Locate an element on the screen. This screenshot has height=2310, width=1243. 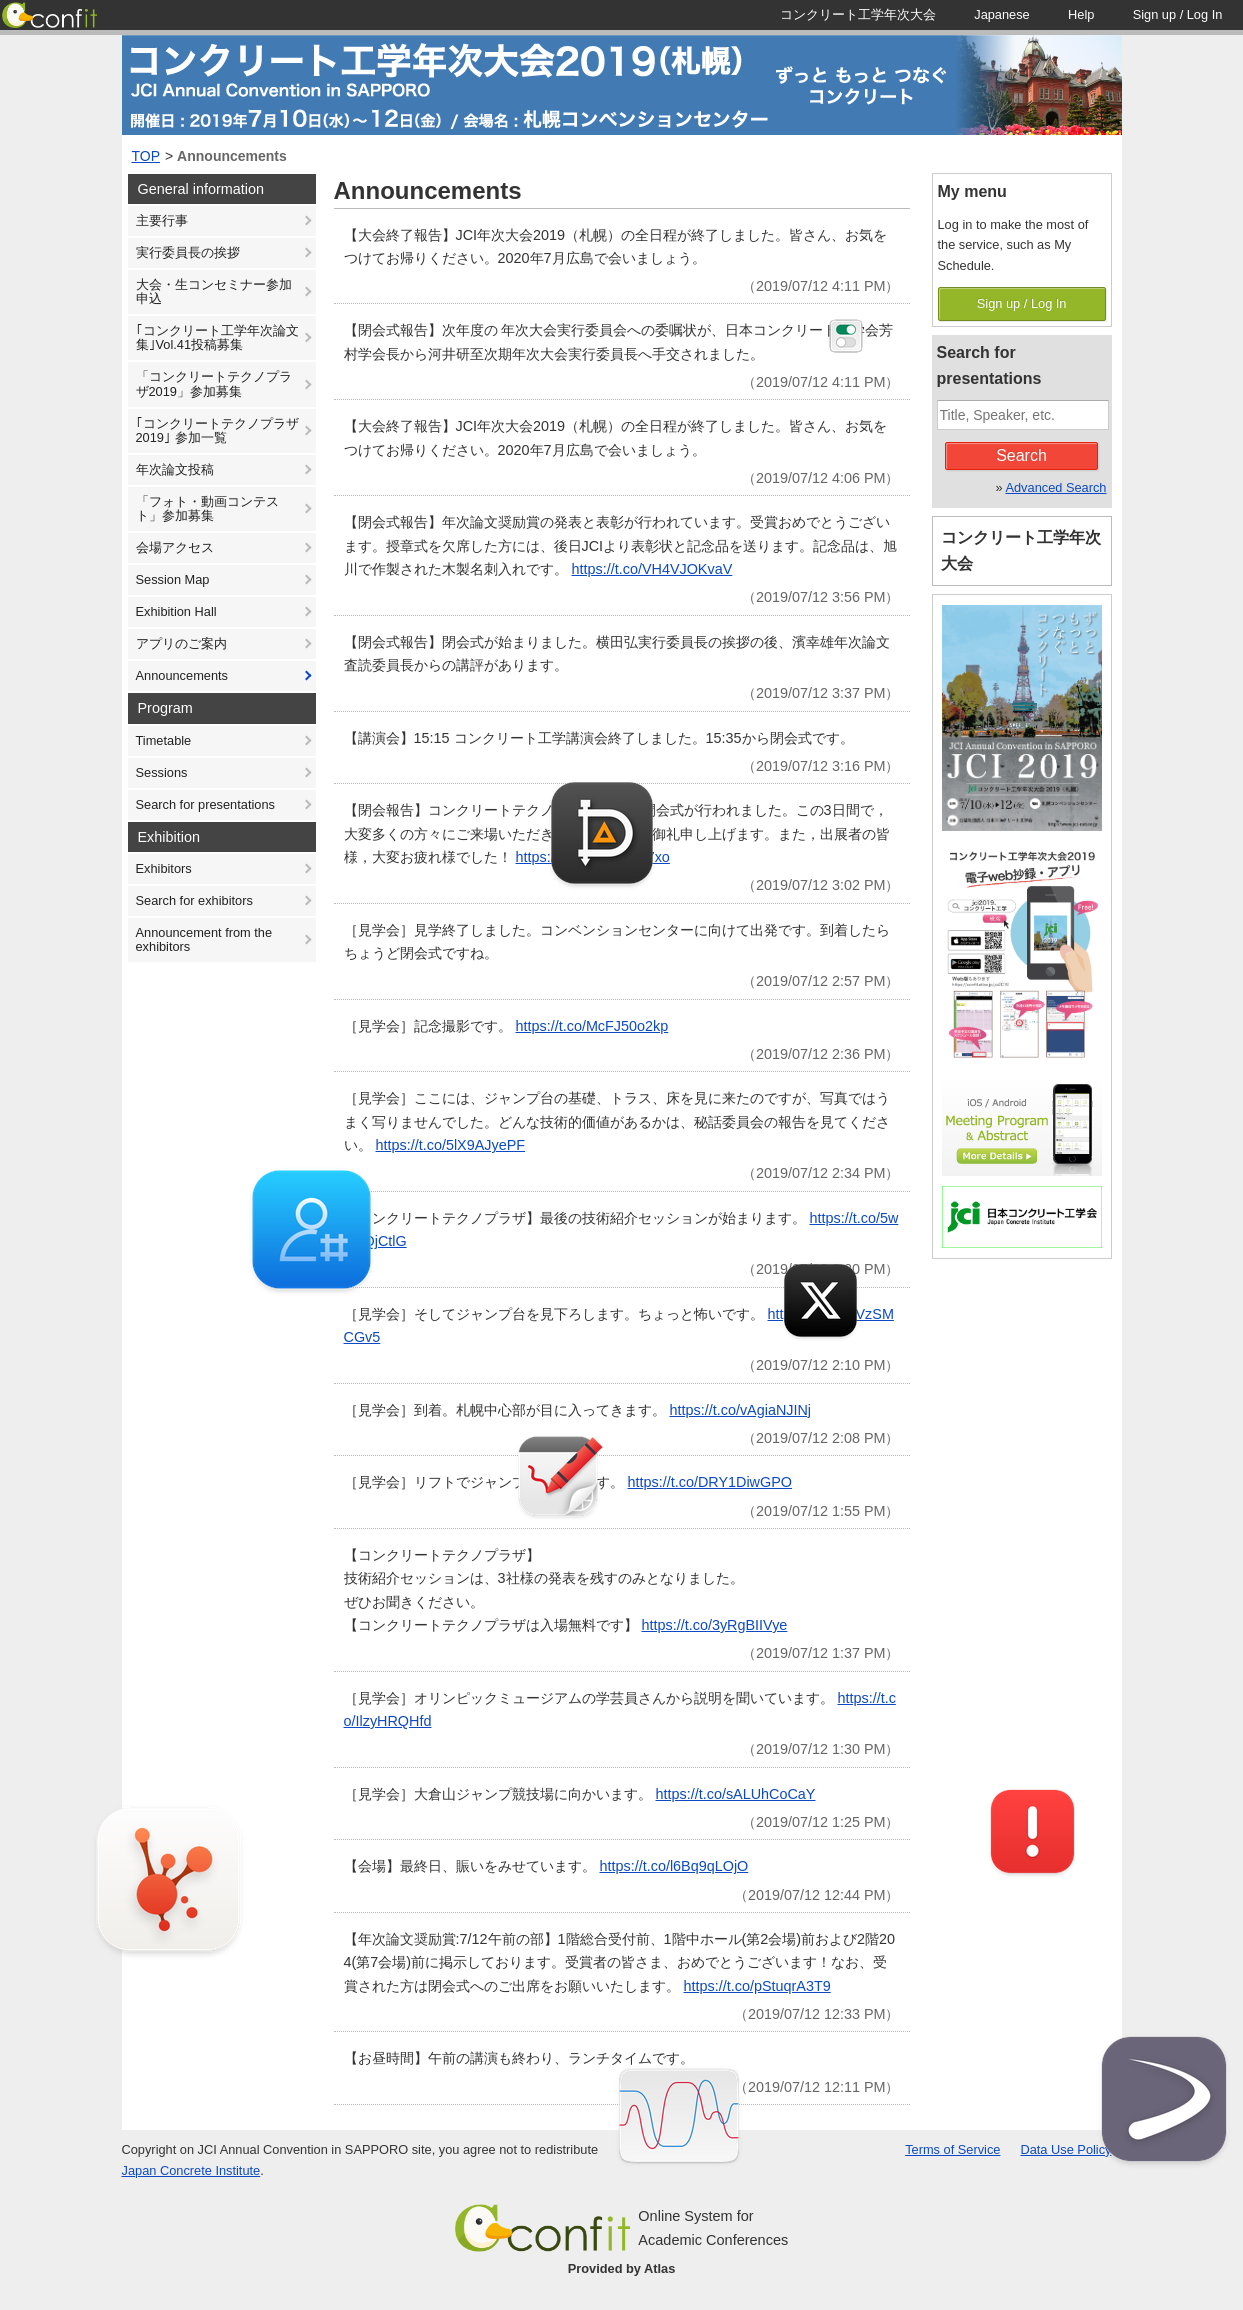
open power statistics application is located at coordinates (679, 2116).